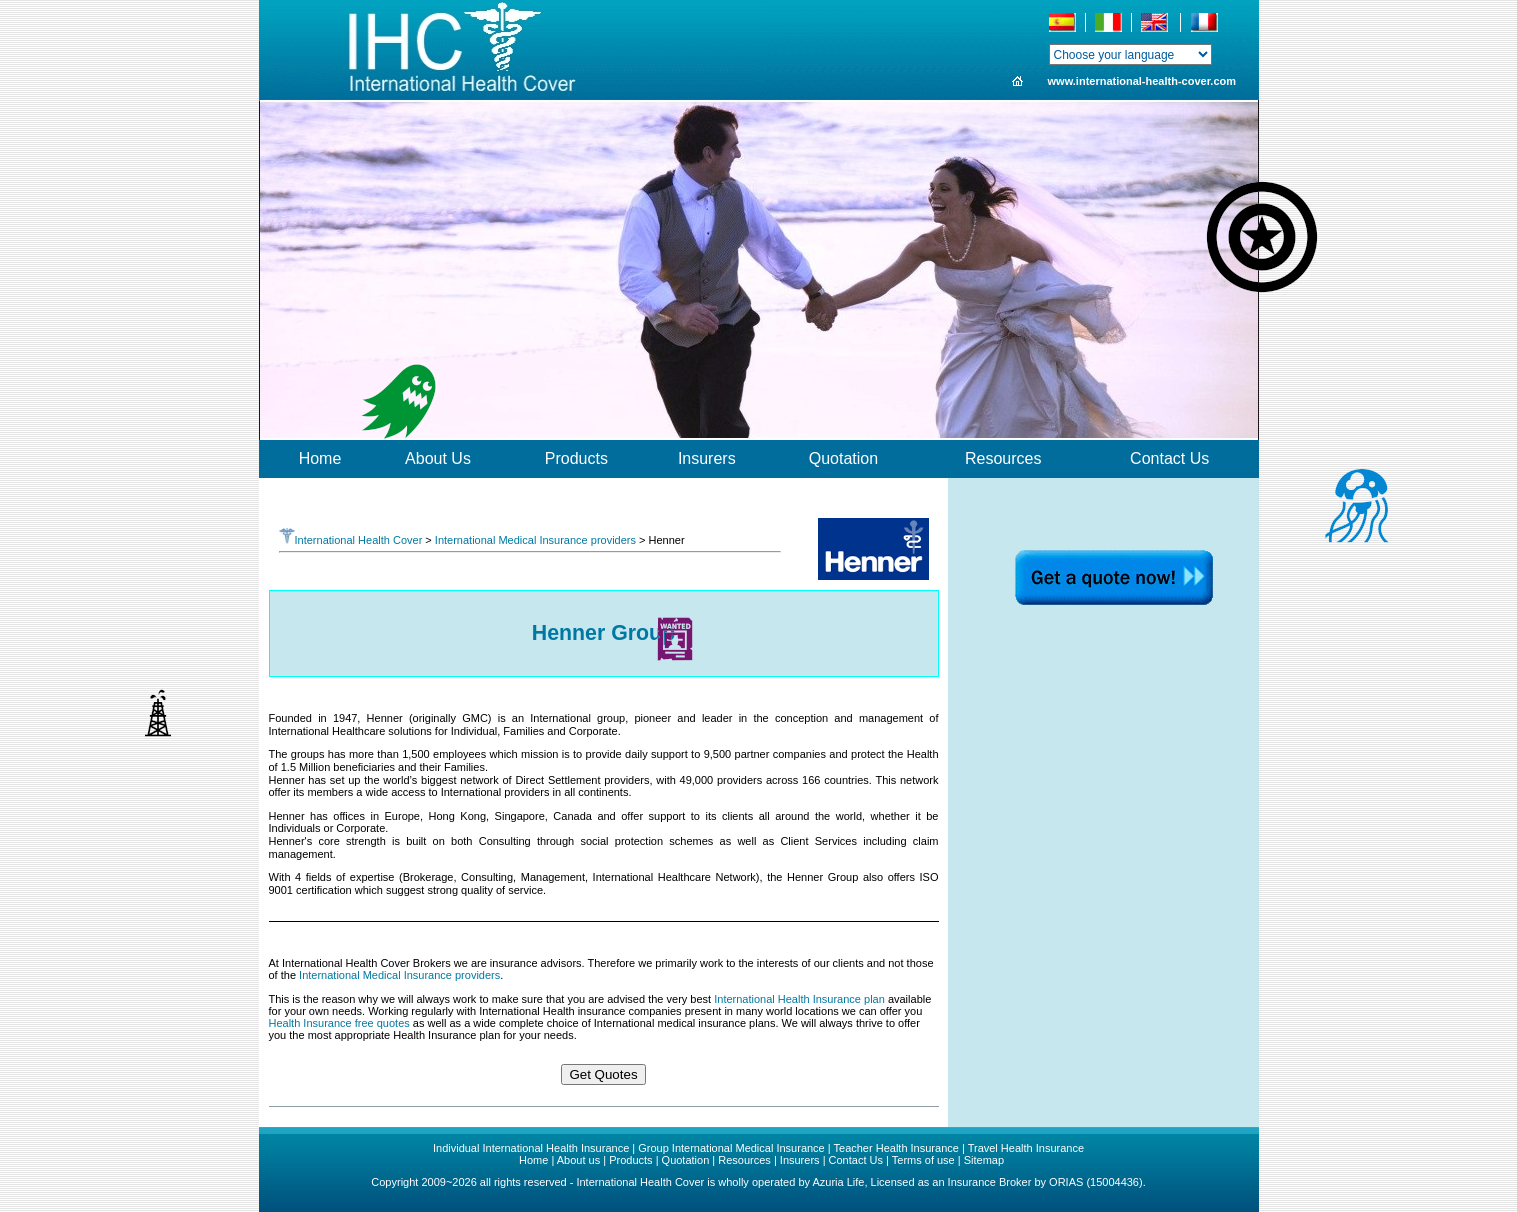 This screenshot has width=1517, height=1212. Describe the element at coordinates (1262, 237) in the screenshot. I see `represents american or patriotic-themed content` at that location.